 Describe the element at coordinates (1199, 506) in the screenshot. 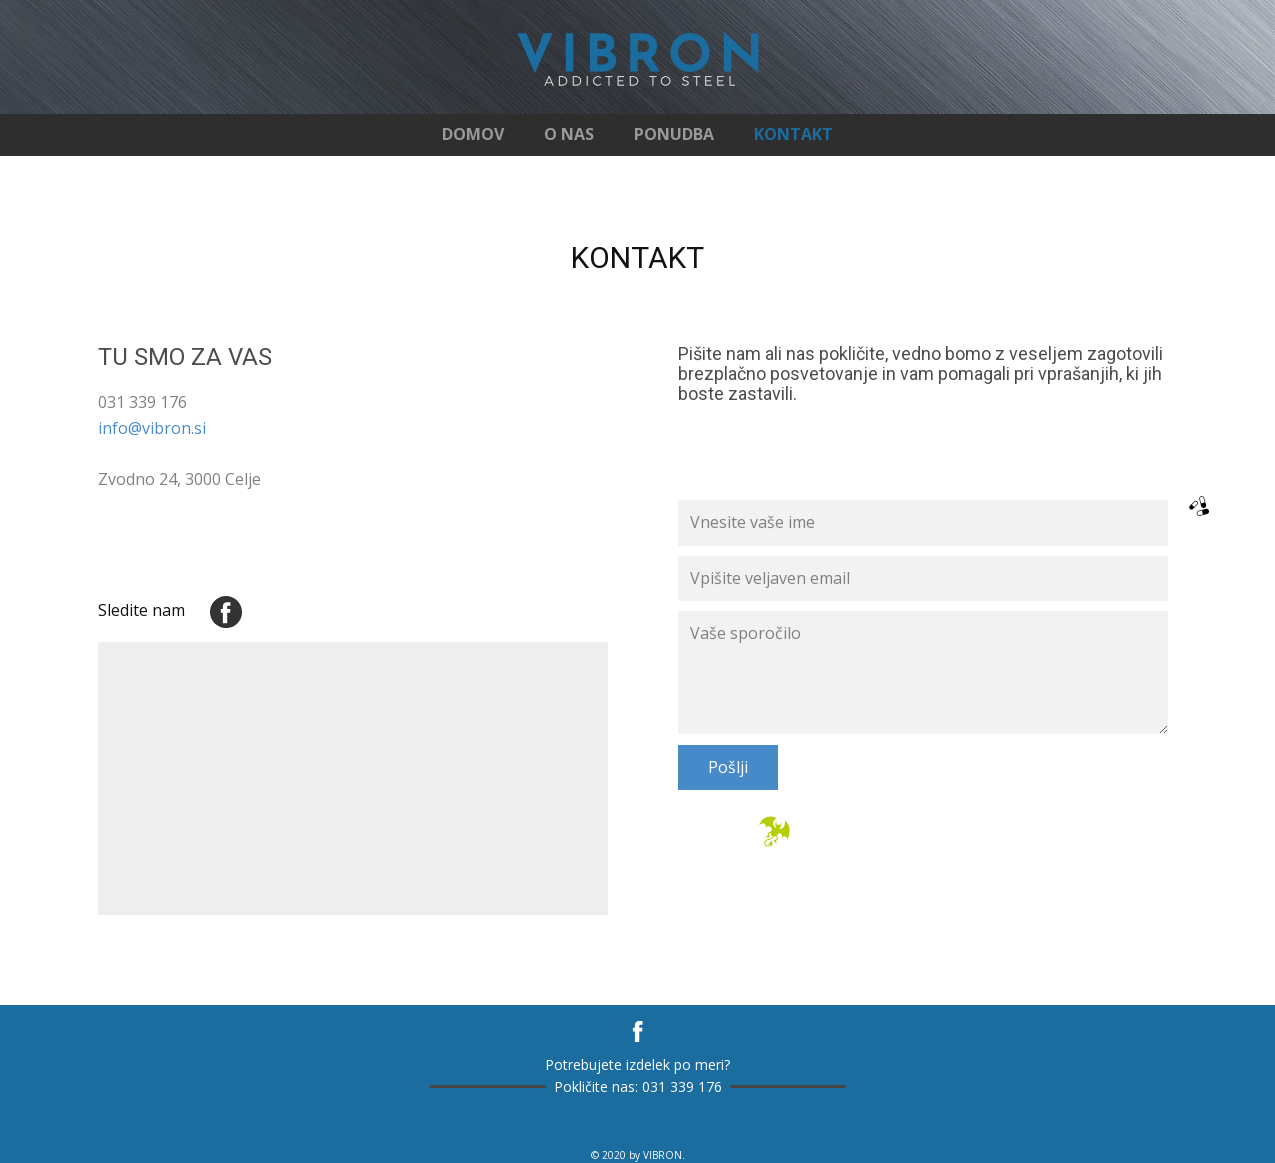

I see `indicates medication or pharmaceutical content` at that location.